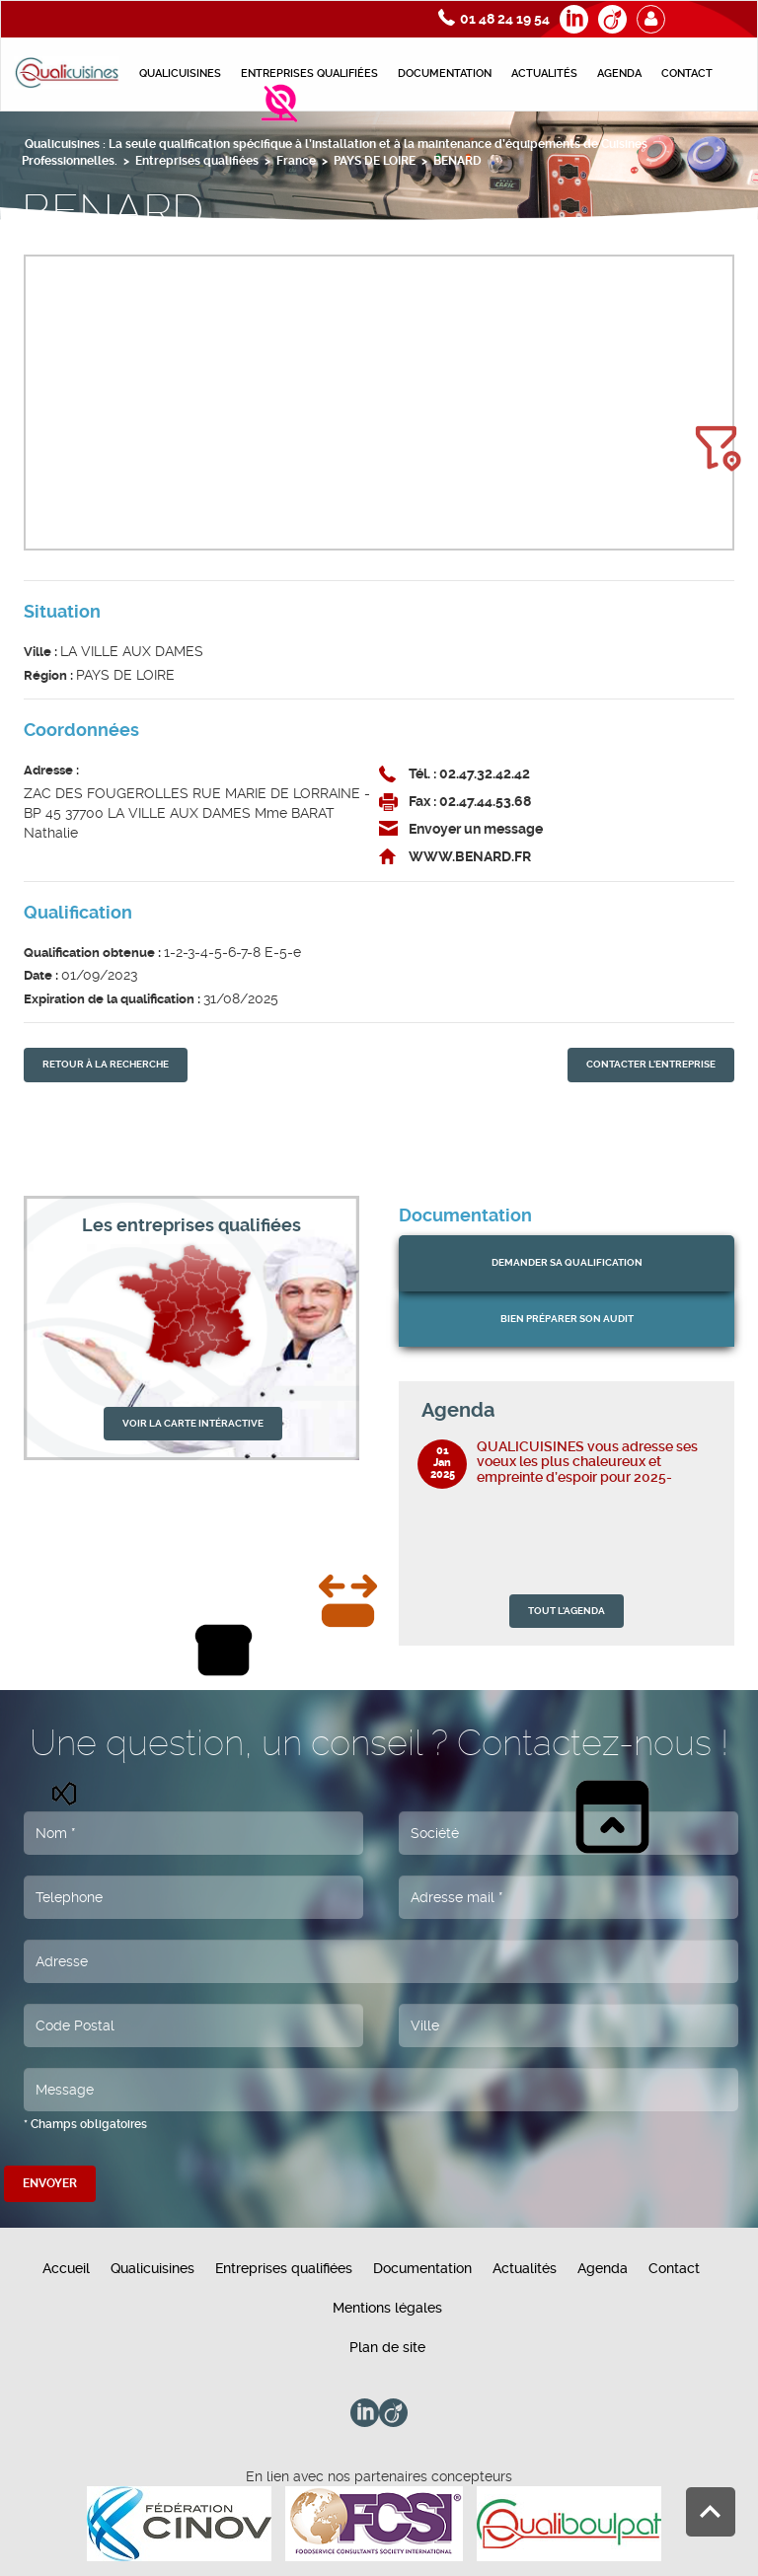 Image resolution: width=758 pixels, height=2576 pixels. I want to click on pin or save current filter settings, so click(716, 446).